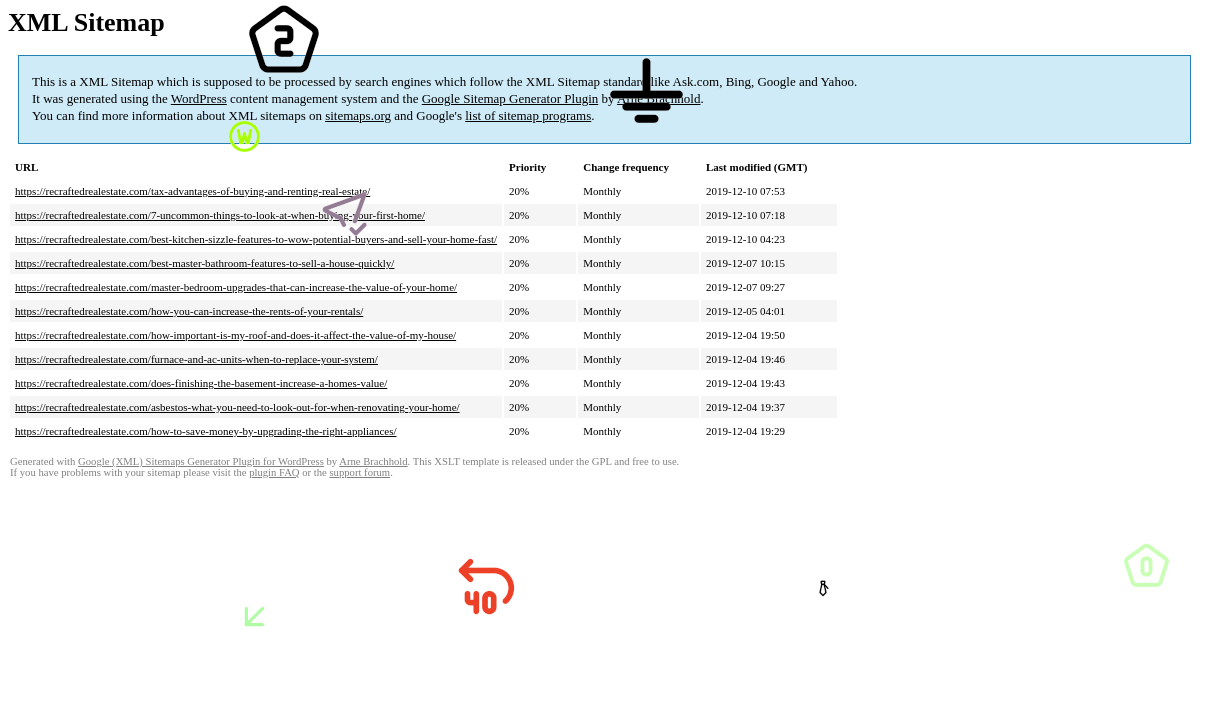  What do you see at coordinates (254, 616) in the screenshot?
I see `navigate to bottom-left corner` at bounding box center [254, 616].